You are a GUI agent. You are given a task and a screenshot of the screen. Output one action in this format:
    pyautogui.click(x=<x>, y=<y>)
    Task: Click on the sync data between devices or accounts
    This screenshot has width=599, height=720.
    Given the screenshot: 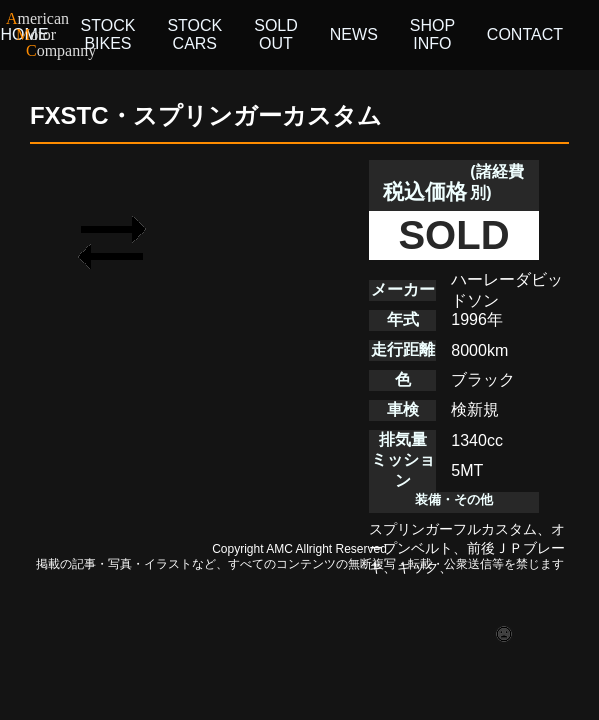 What is the action you would take?
    pyautogui.click(x=112, y=243)
    